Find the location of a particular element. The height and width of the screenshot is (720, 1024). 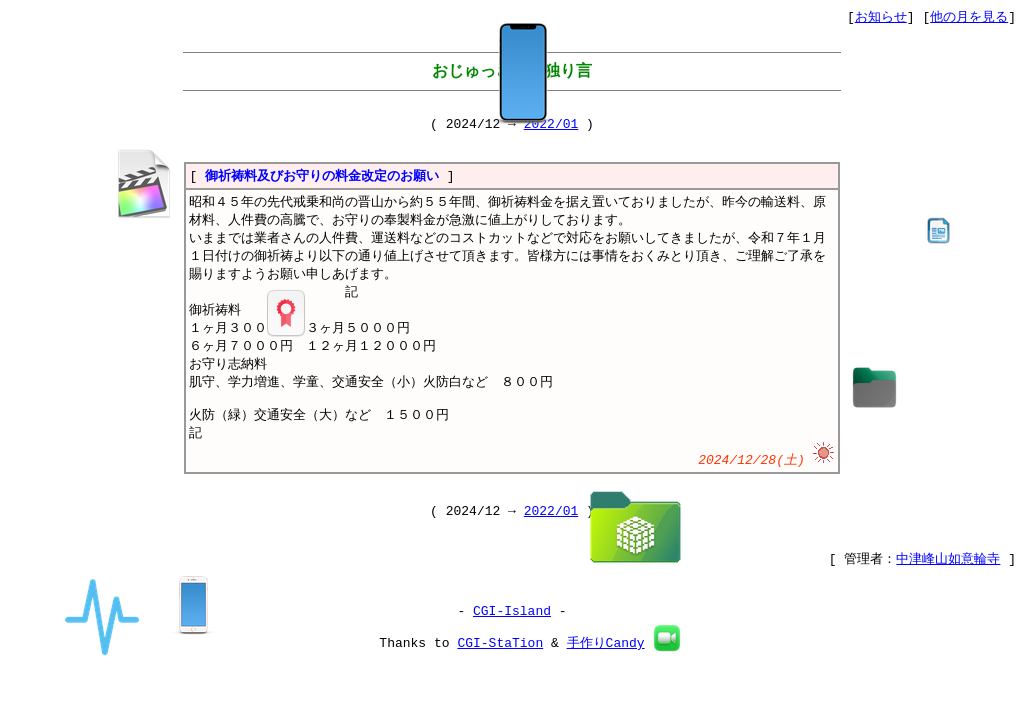

create a new video project in iMovie is located at coordinates (144, 185).